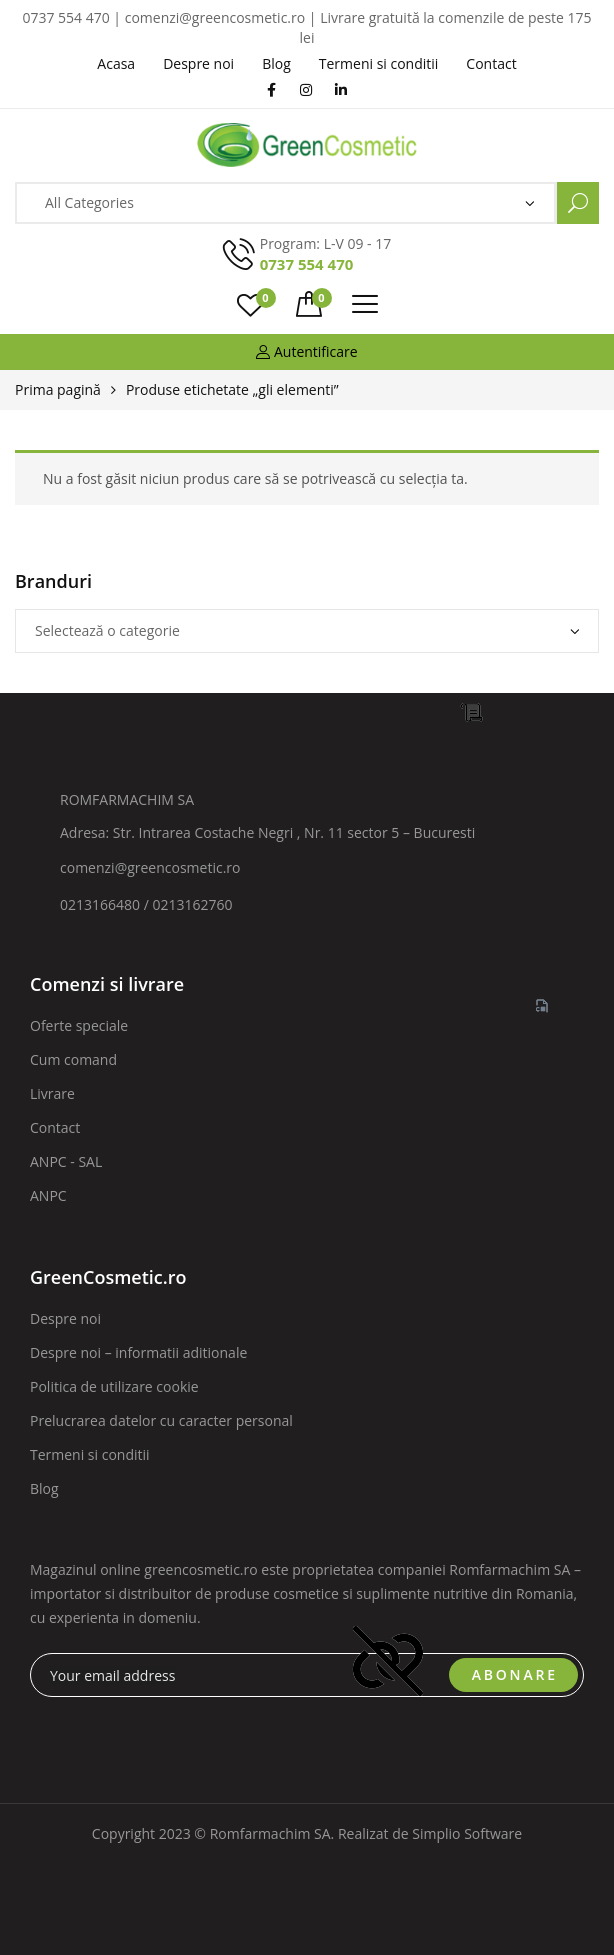 This screenshot has width=614, height=1955. I want to click on open a C# source code file, so click(542, 1006).